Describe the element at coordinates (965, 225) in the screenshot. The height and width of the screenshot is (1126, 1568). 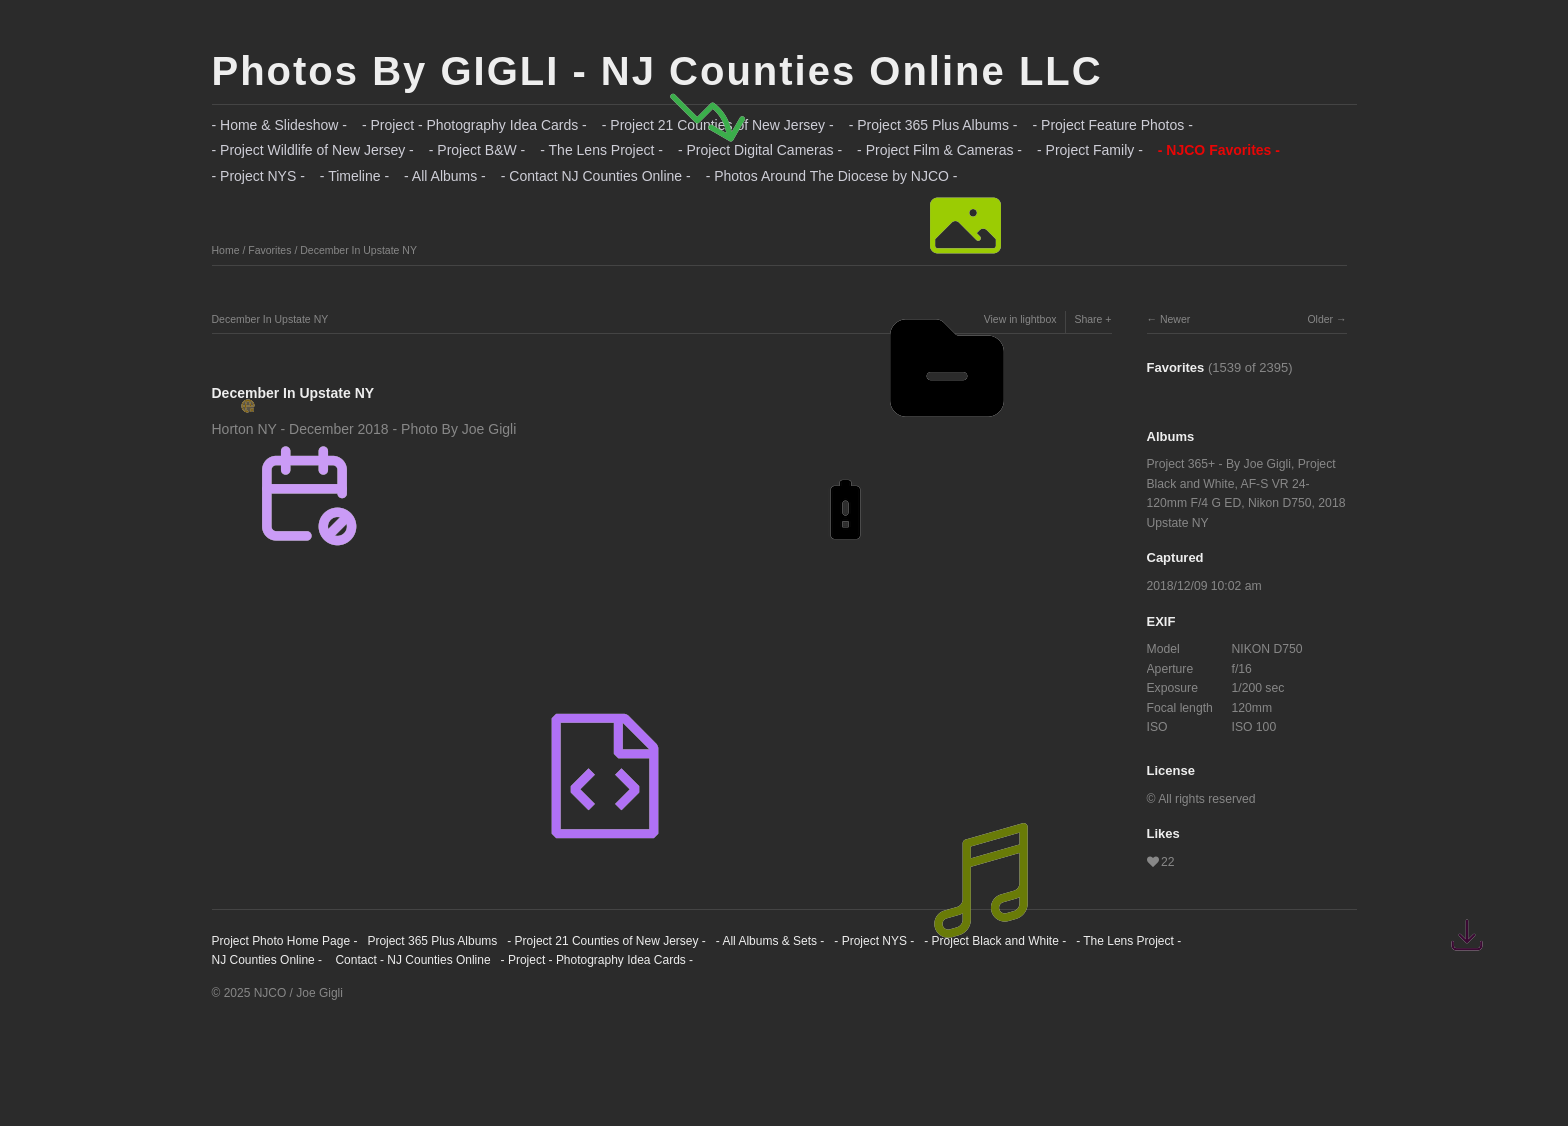
I see `view photo gallery` at that location.